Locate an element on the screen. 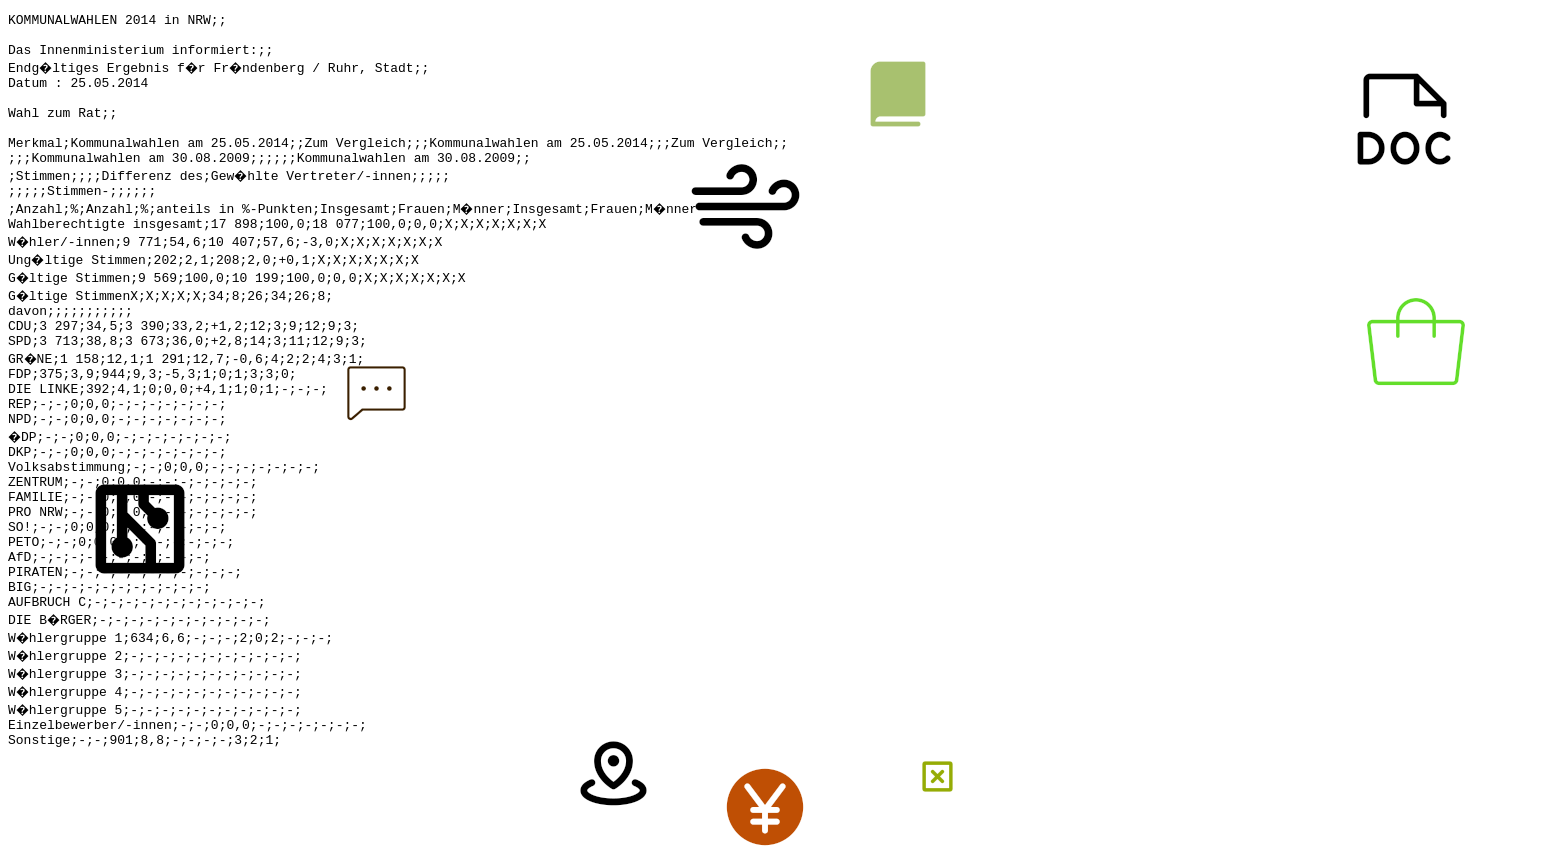 This screenshot has height=854, width=1568. open library or reading list is located at coordinates (898, 94).